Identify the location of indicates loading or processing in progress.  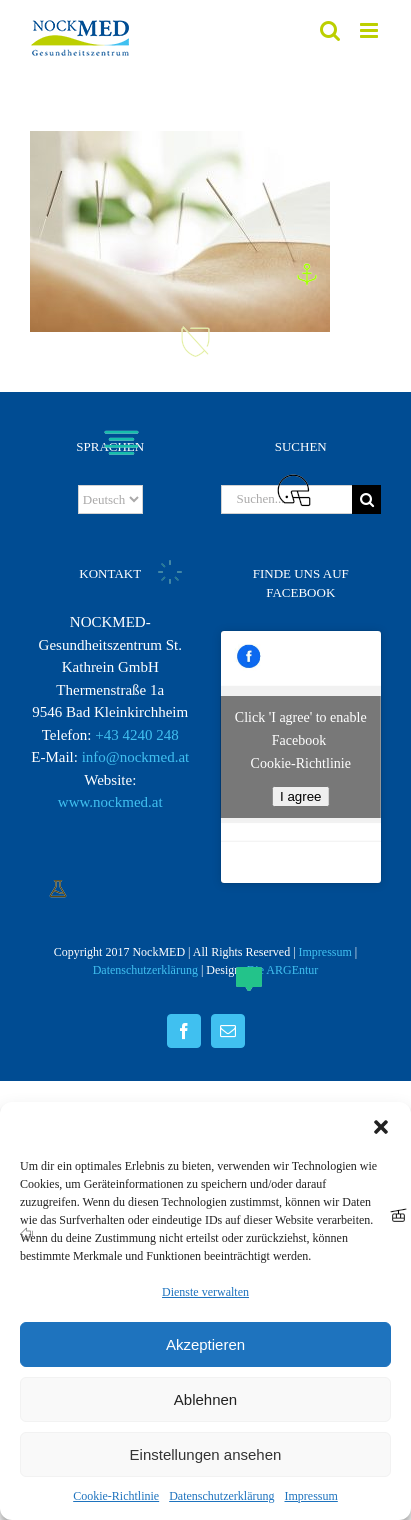
(170, 572).